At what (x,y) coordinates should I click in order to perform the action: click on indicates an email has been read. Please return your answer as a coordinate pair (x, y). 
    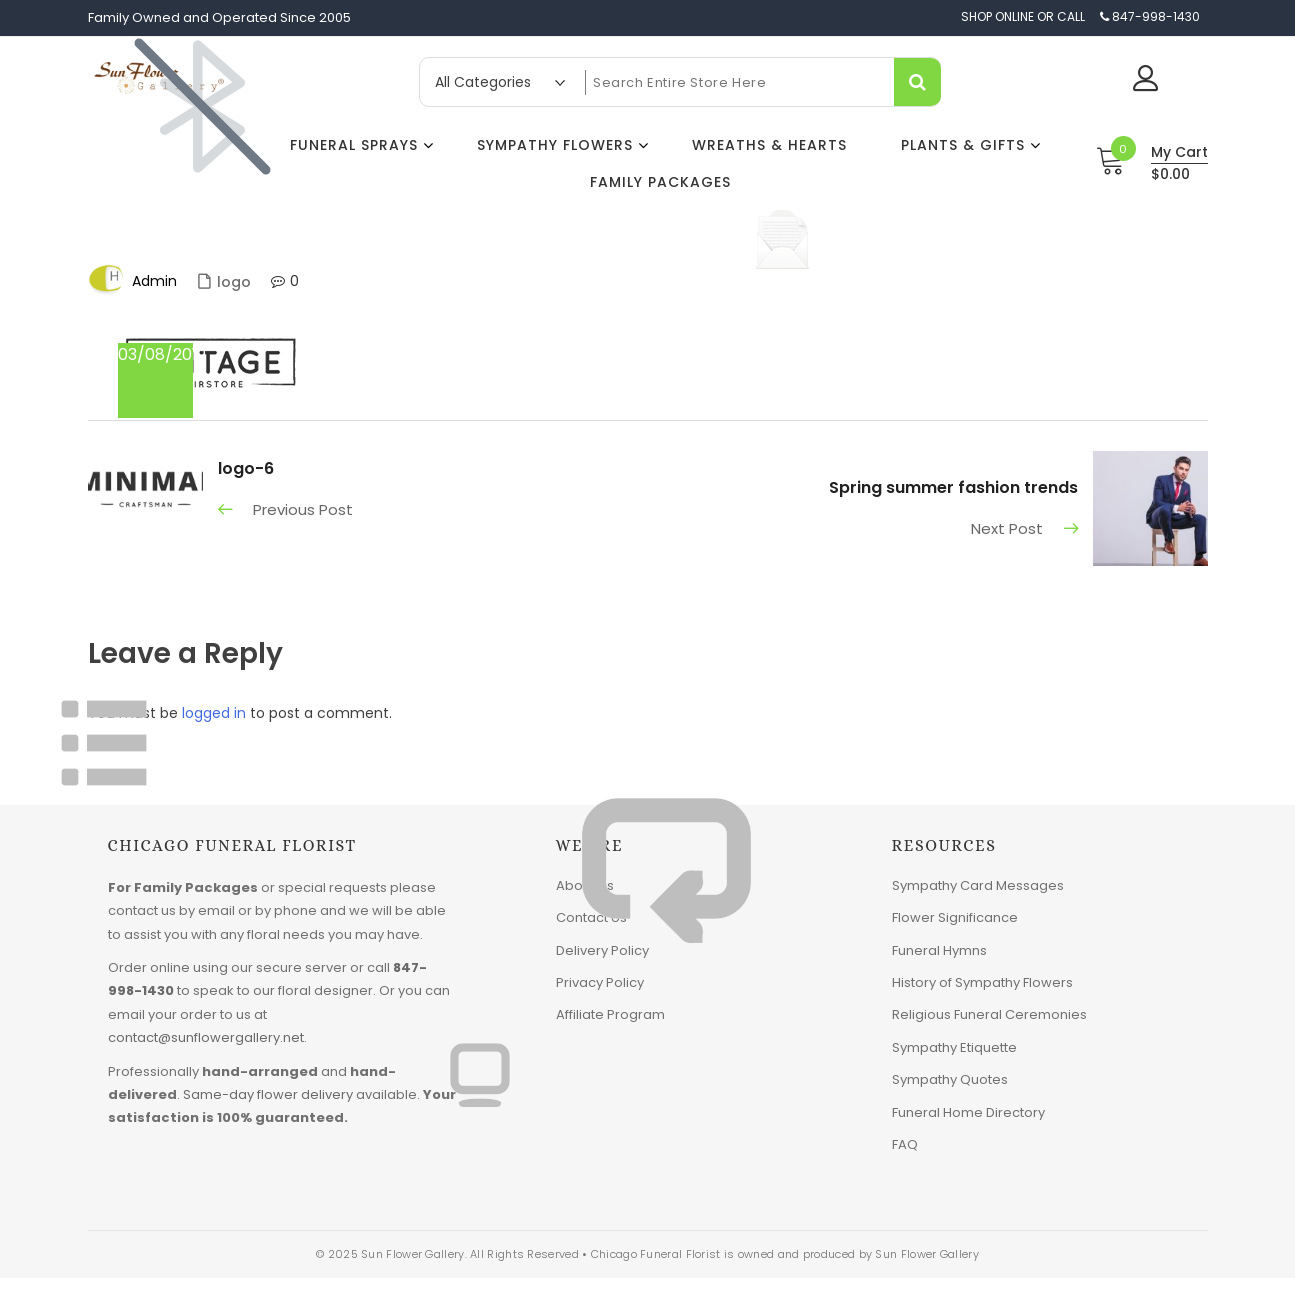
    Looking at the image, I should click on (782, 240).